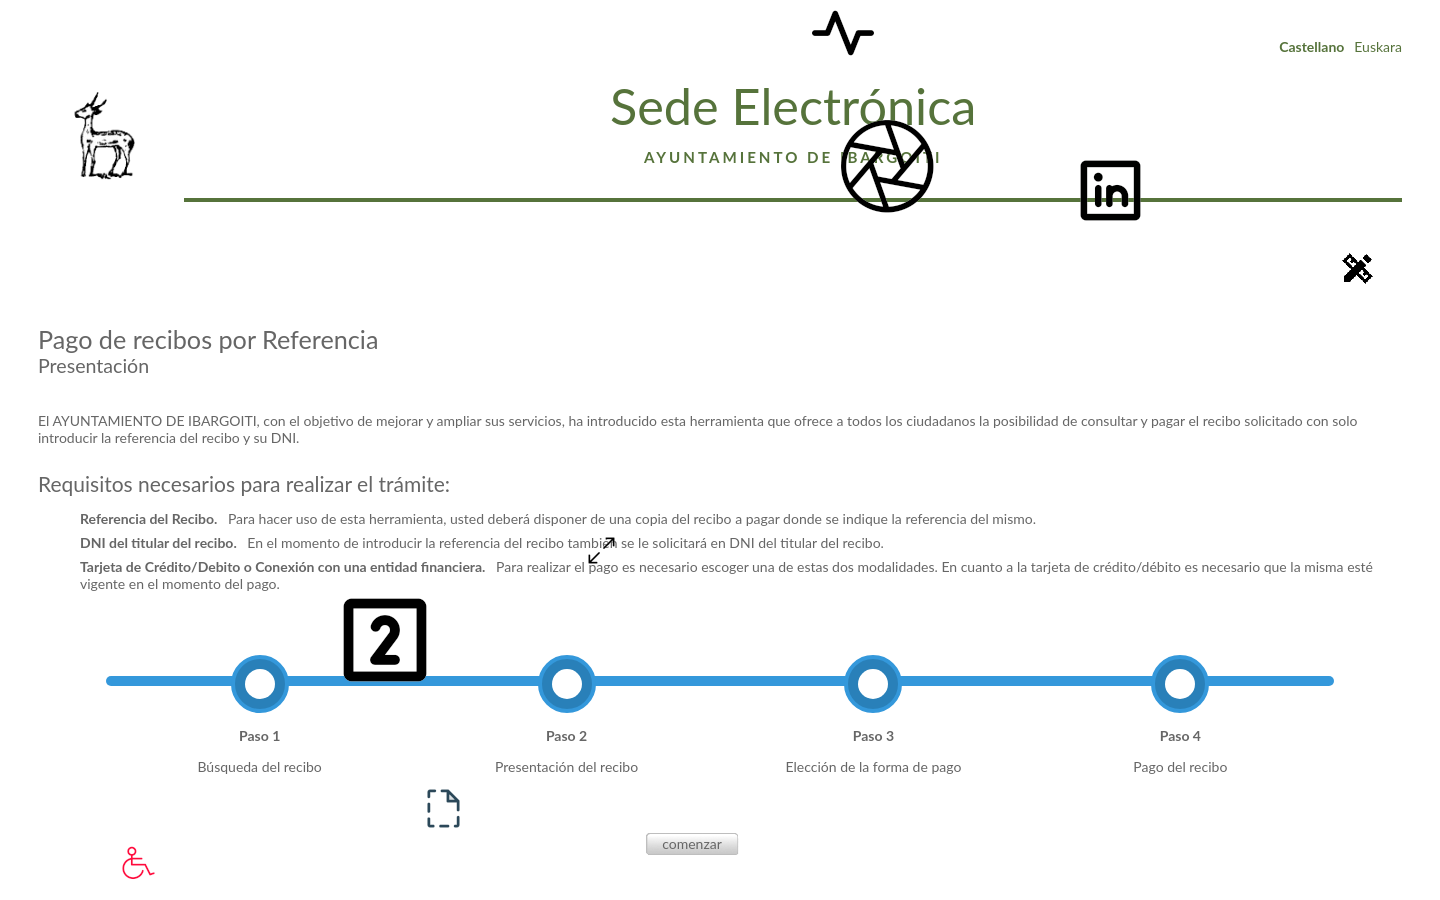 The height and width of the screenshot is (900, 1440). What do you see at coordinates (385, 640) in the screenshot?
I see `indicates step two in a numbered sequence` at bounding box center [385, 640].